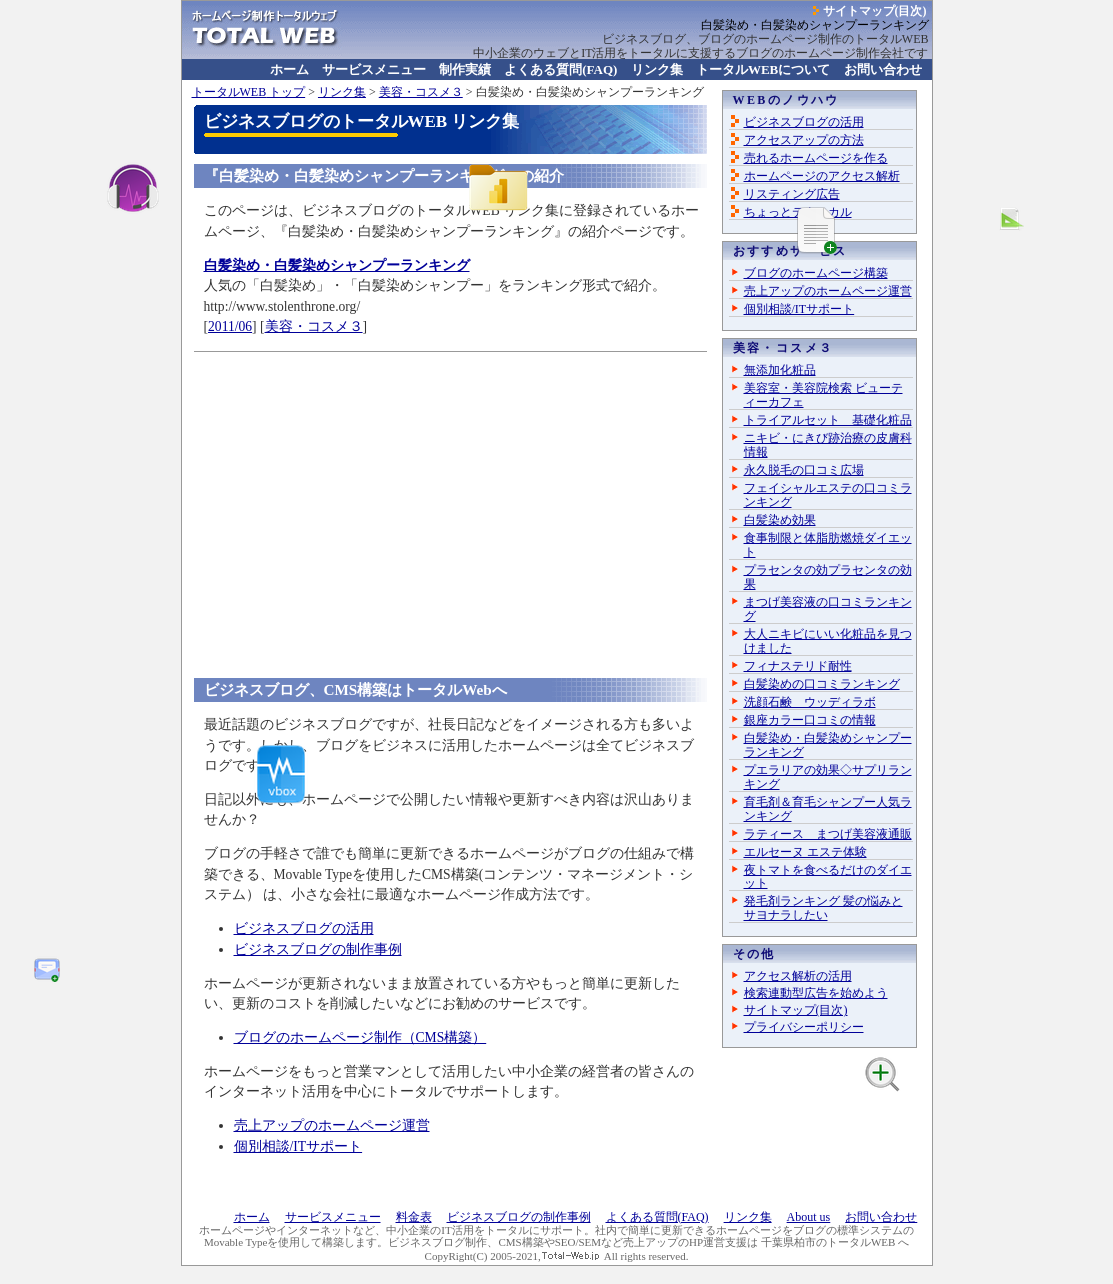  What do you see at coordinates (281, 774) in the screenshot?
I see `virtualbox virtual machine configuration file` at bounding box center [281, 774].